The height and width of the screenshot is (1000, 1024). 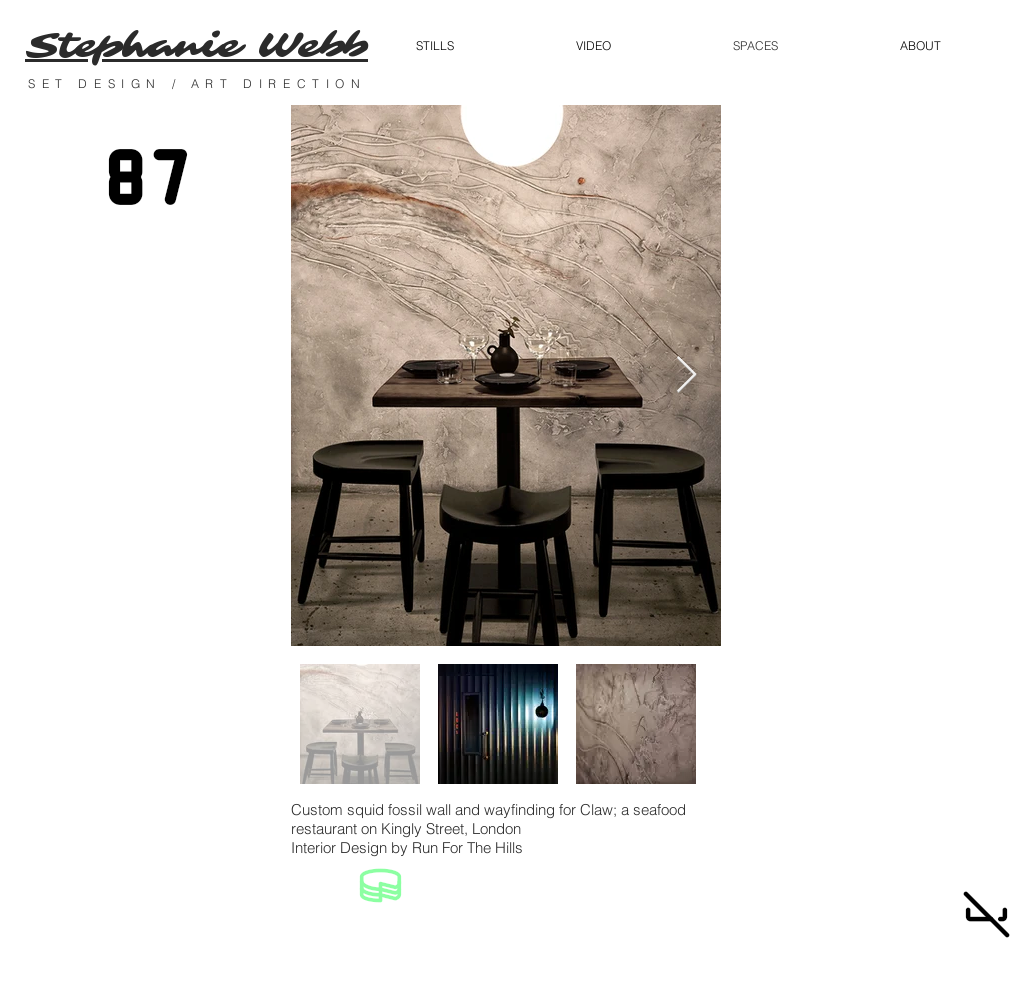 I want to click on displays the number 87 as a badge or count indicator, so click(x=148, y=177).